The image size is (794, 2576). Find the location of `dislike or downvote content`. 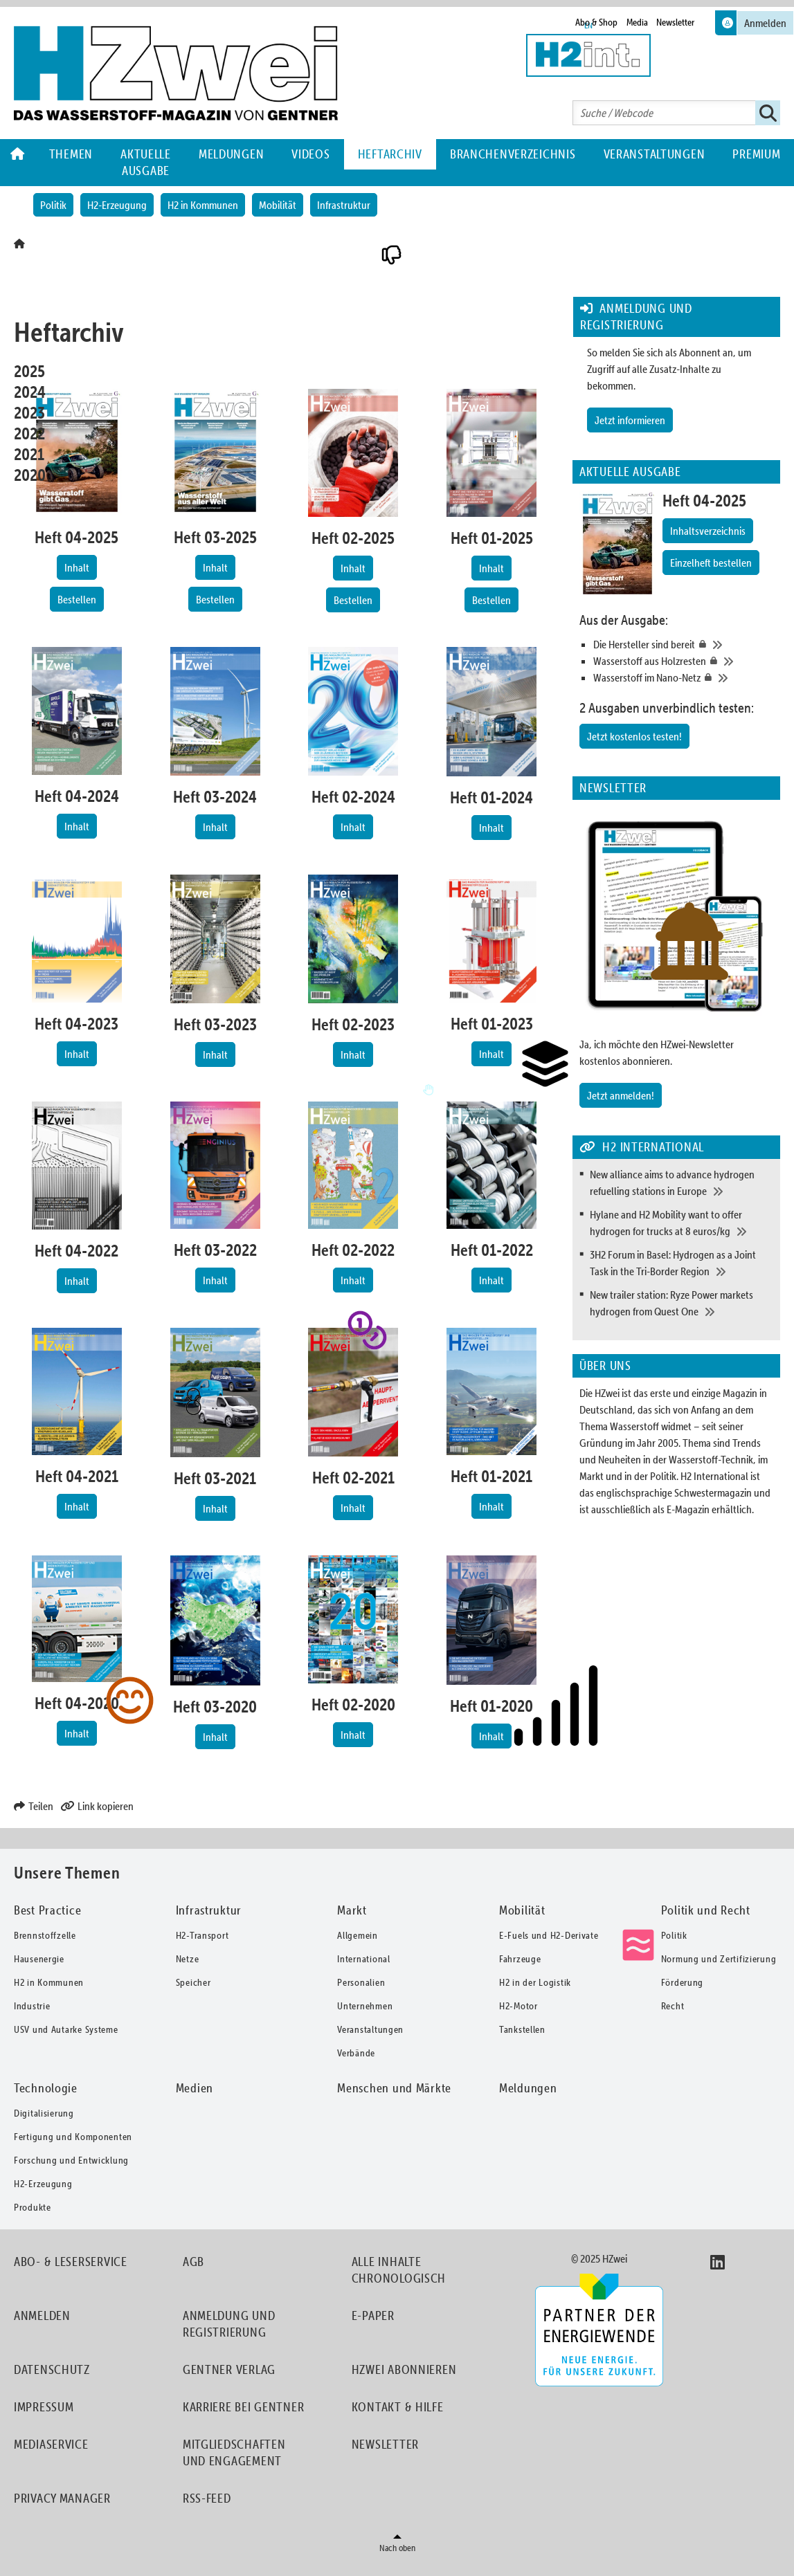

dislike or downvote content is located at coordinates (392, 254).